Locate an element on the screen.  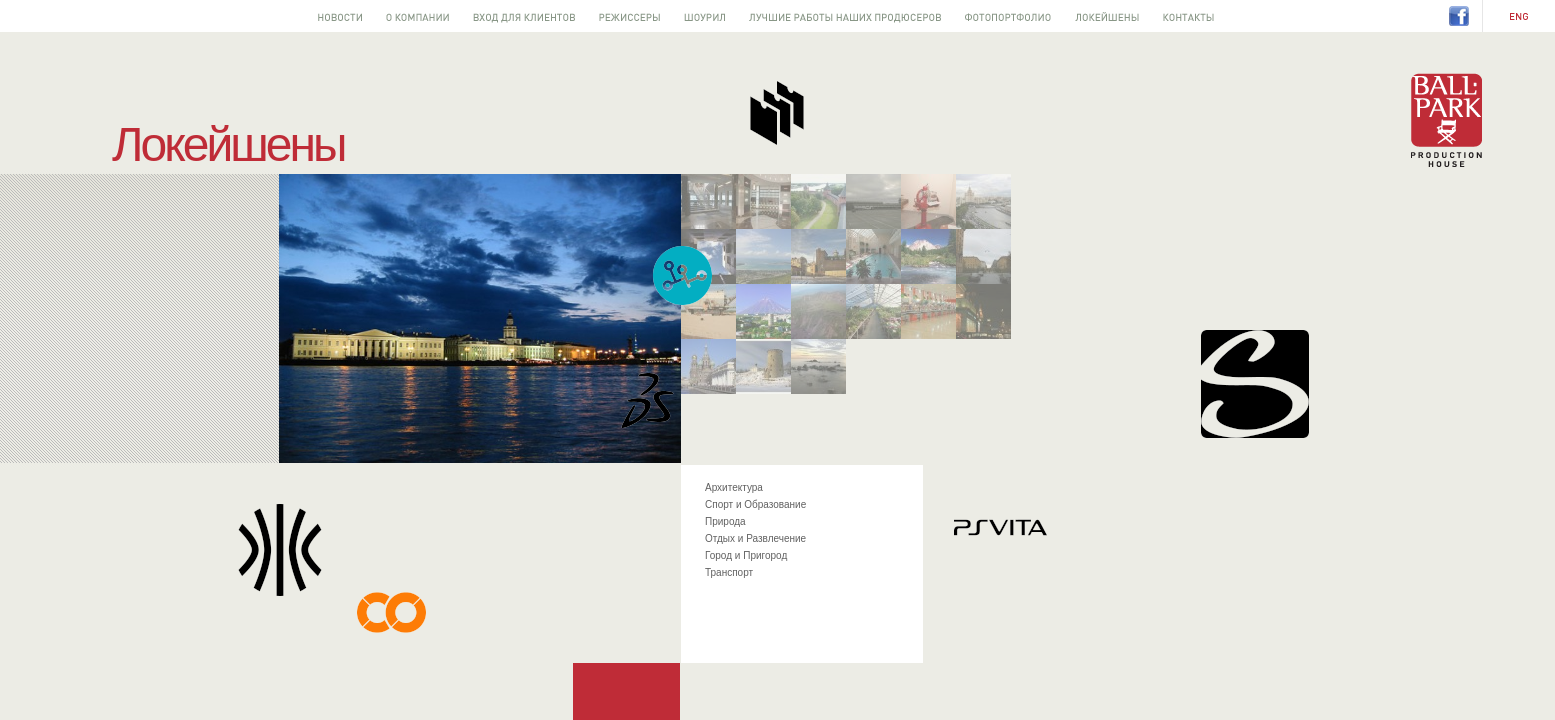
talos logo is located at coordinates (280, 550).